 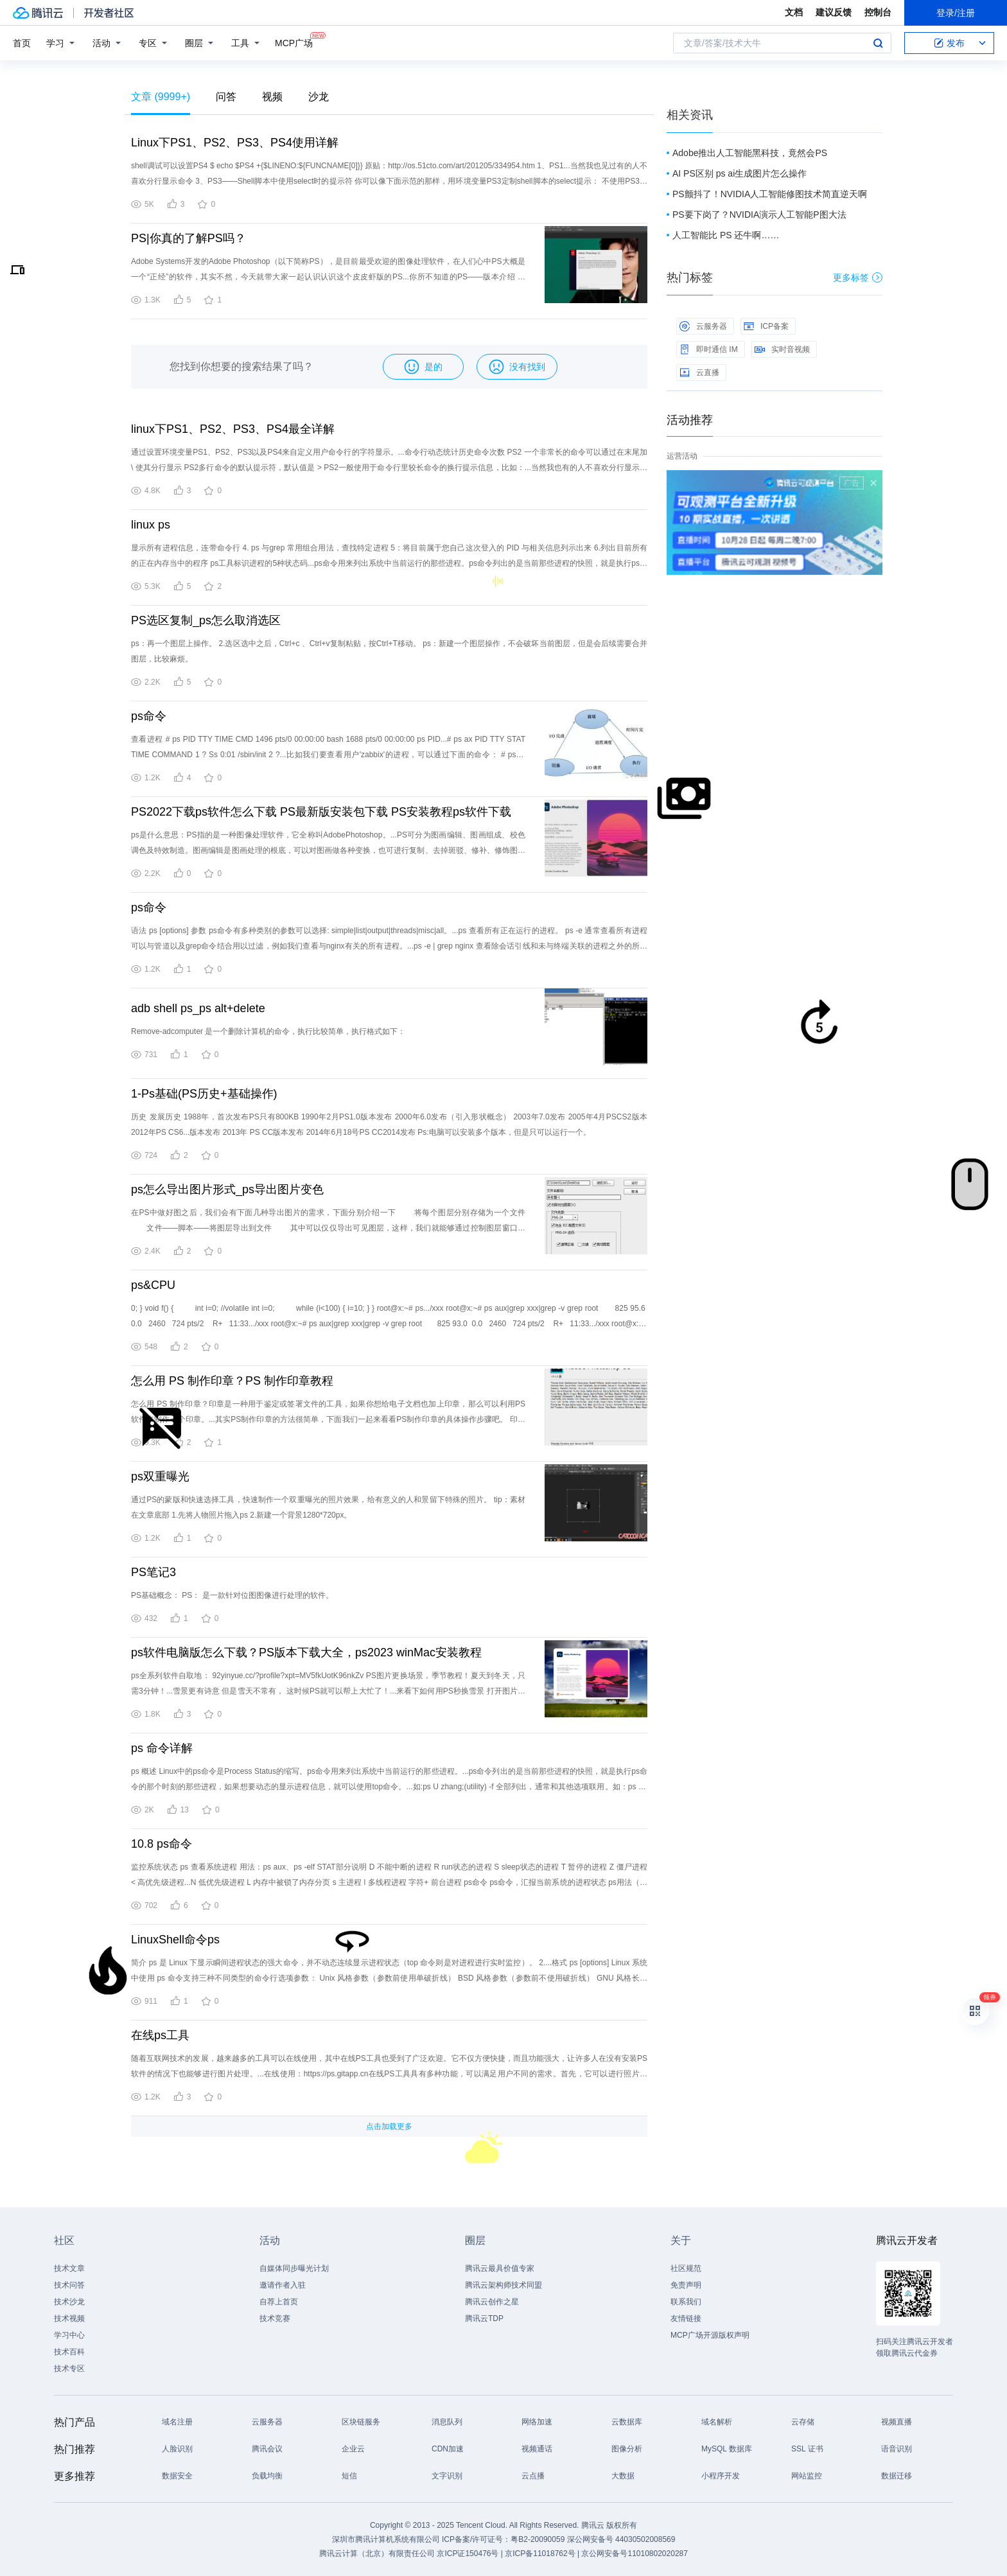 What do you see at coordinates (17, 270) in the screenshot?
I see `connect your phone to another device` at bounding box center [17, 270].